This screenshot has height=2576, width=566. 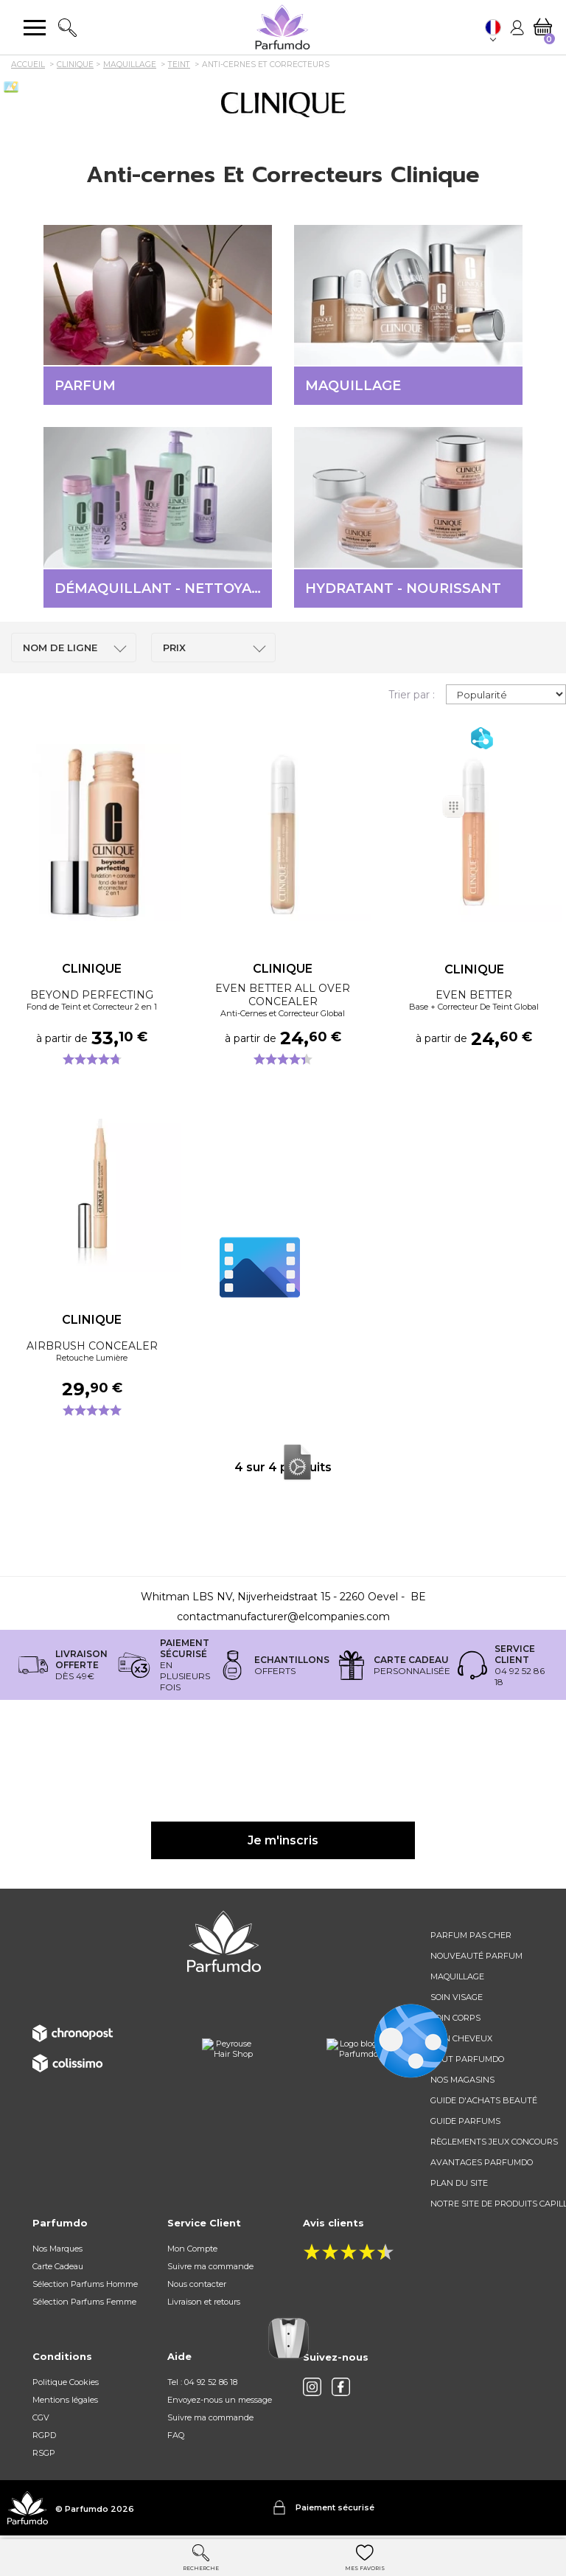 What do you see at coordinates (11, 87) in the screenshot?
I see `open photo management app` at bounding box center [11, 87].